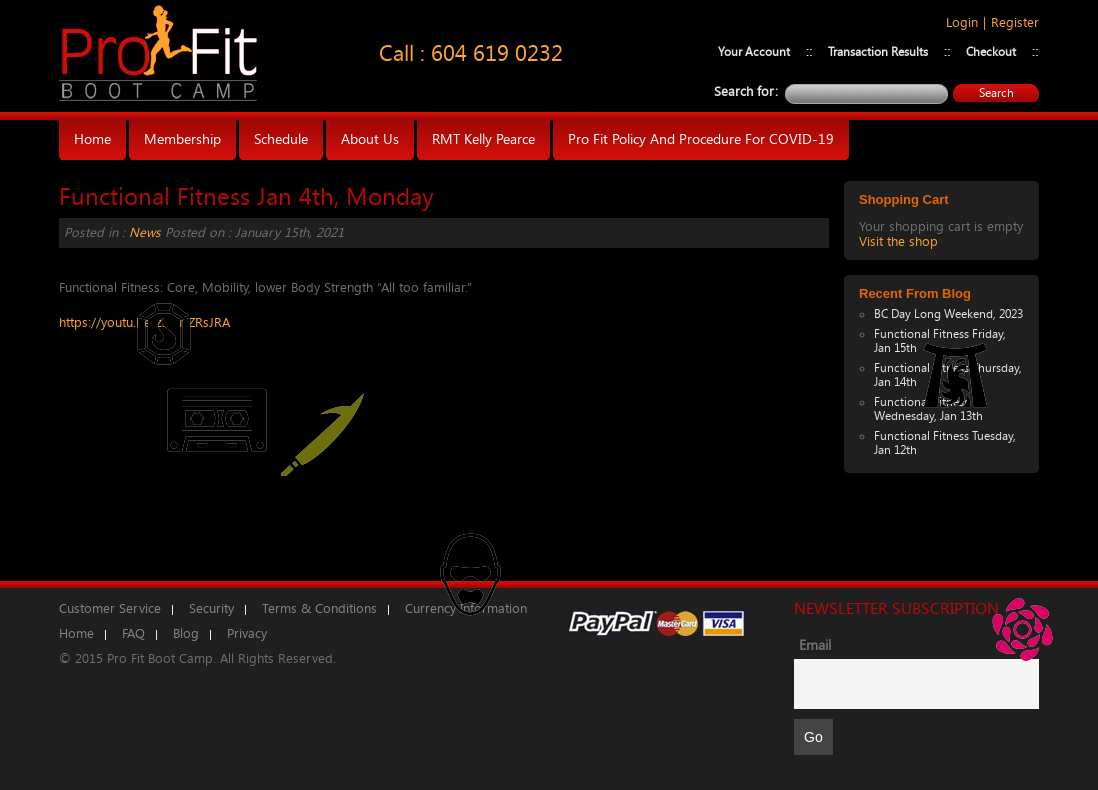  Describe the element at coordinates (955, 375) in the screenshot. I see `enter a magic portal or dimensional gateway` at that location.